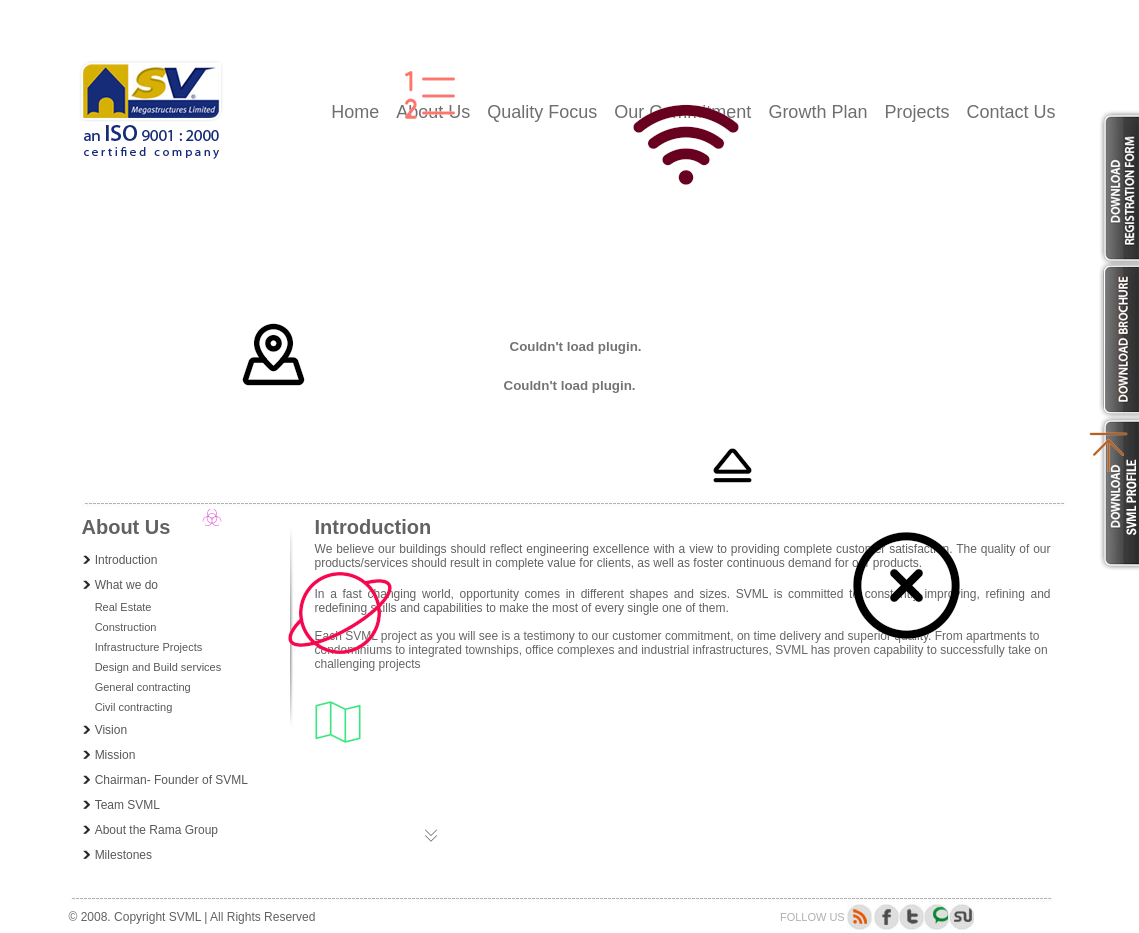 This screenshot has height=933, width=1139. What do you see at coordinates (906, 585) in the screenshot?
I see `close or dismiss a dialog` at bounding box center [906, 585].